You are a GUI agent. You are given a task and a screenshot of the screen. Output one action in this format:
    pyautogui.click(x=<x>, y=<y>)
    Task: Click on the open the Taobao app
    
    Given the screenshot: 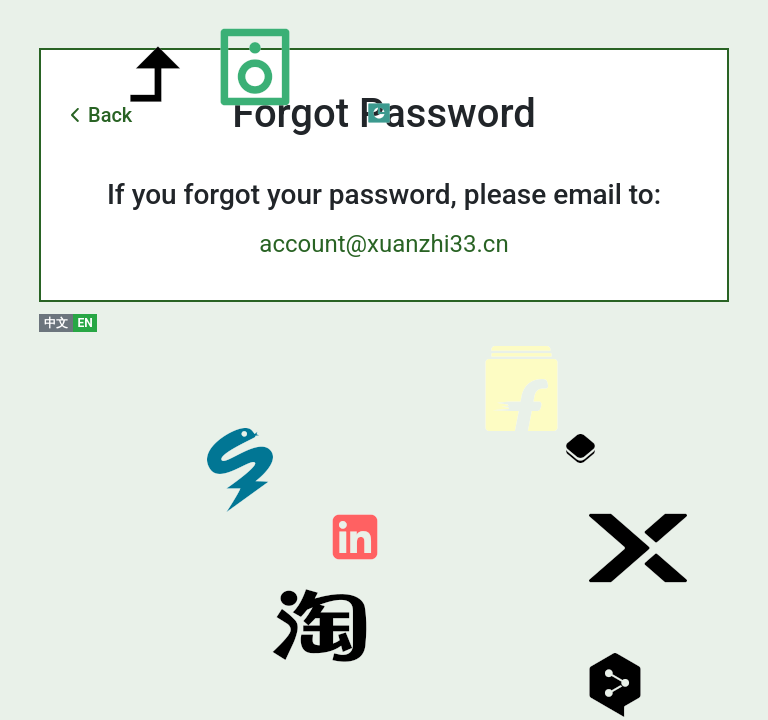 What is the action you would take?
    pyautogui.click(x=319, y=625)
    